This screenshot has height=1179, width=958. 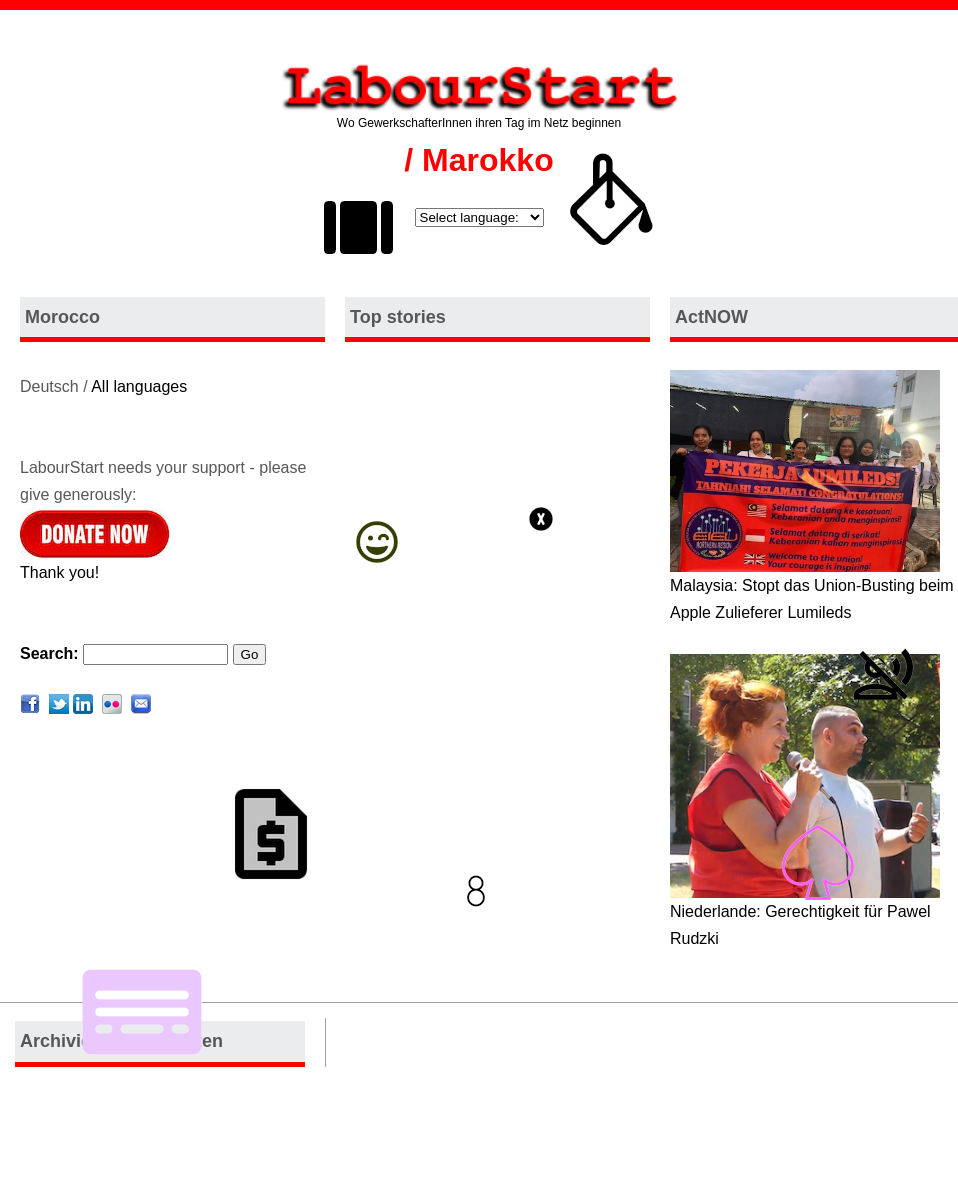 I want to click on switch to array or column view layout, so click(x=356, y=229).